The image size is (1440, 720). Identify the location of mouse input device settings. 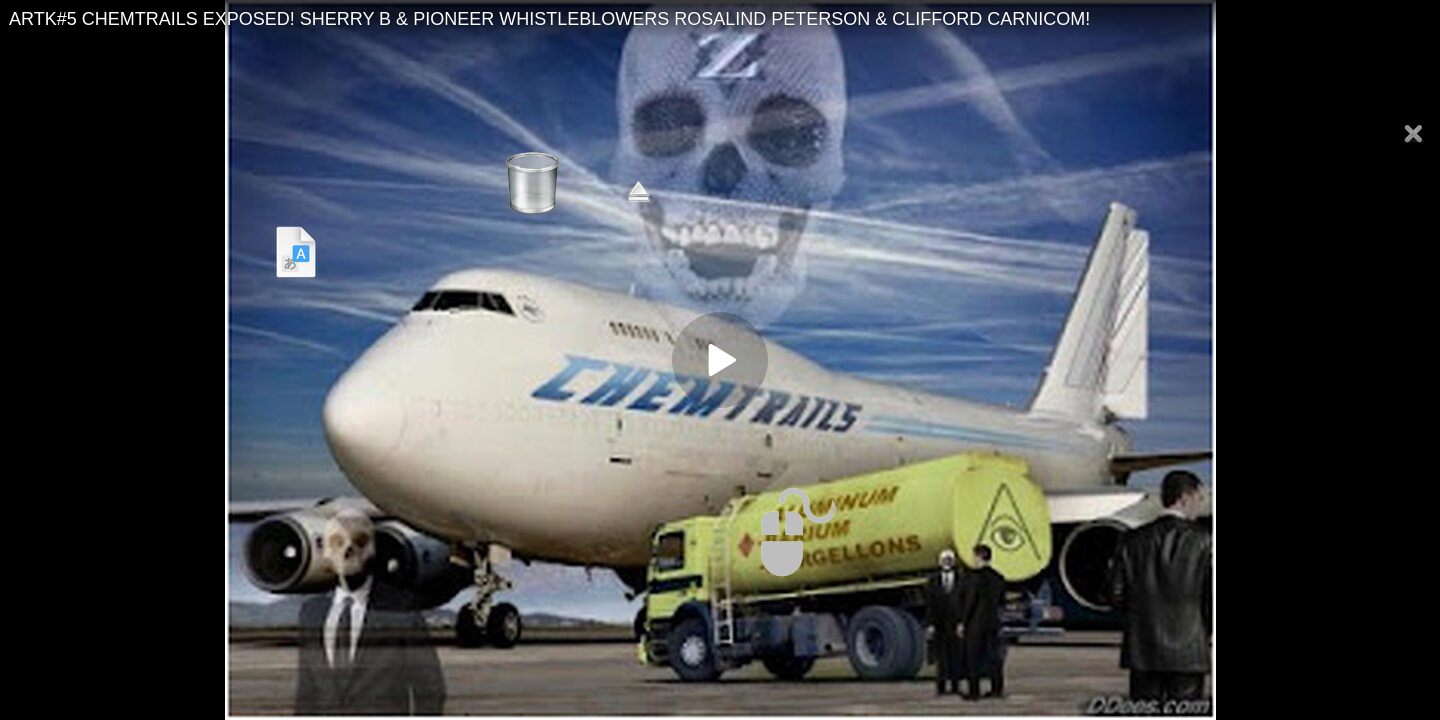
(791, 535).